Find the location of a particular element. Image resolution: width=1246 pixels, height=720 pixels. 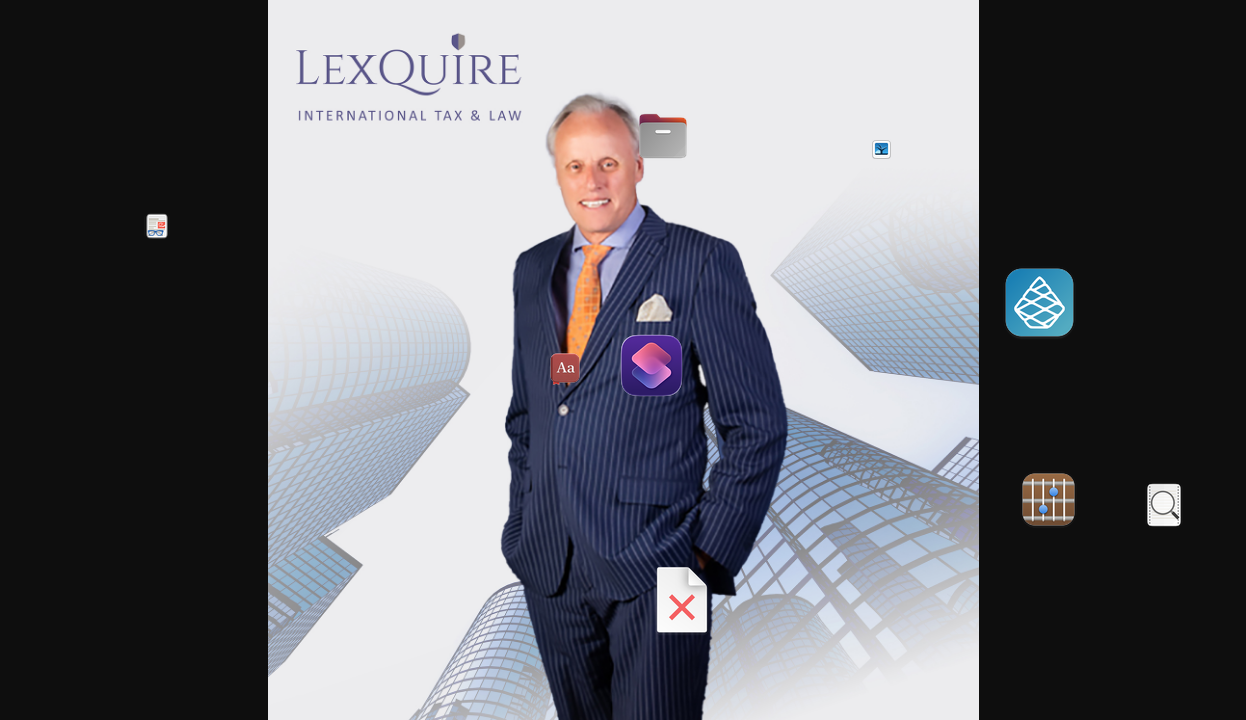

open Pinegrow web editor application is located at coordinates (1039, 302).